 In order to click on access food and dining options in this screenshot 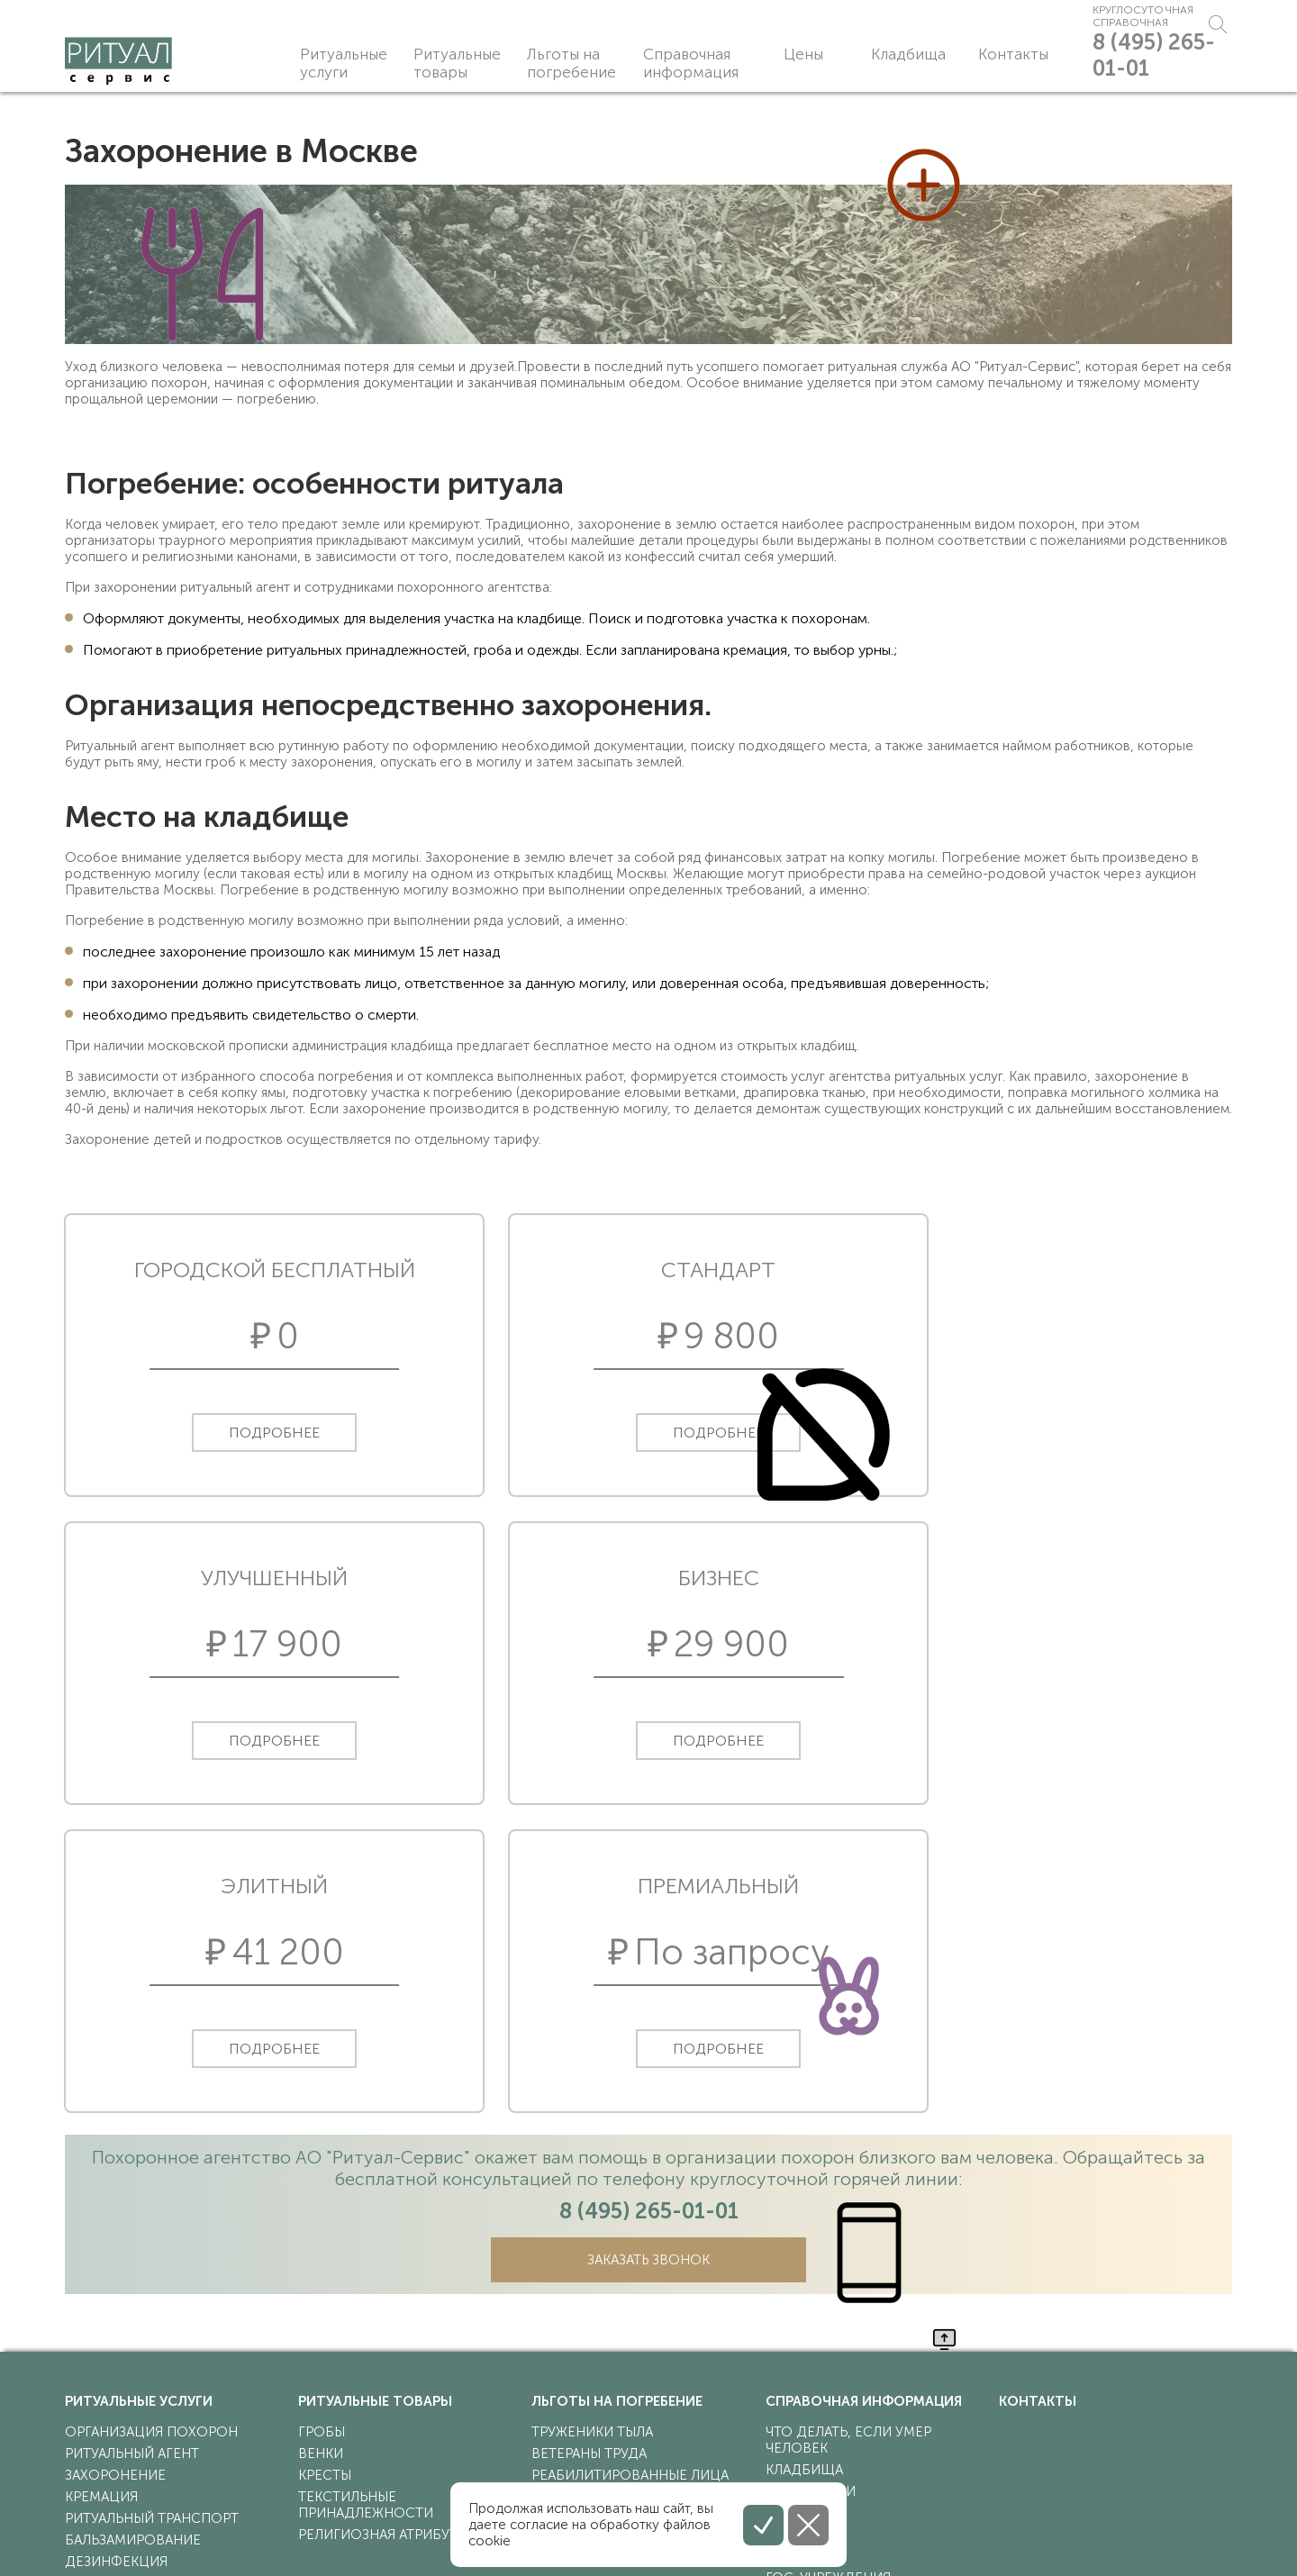, I will do `click(204, 271)`.